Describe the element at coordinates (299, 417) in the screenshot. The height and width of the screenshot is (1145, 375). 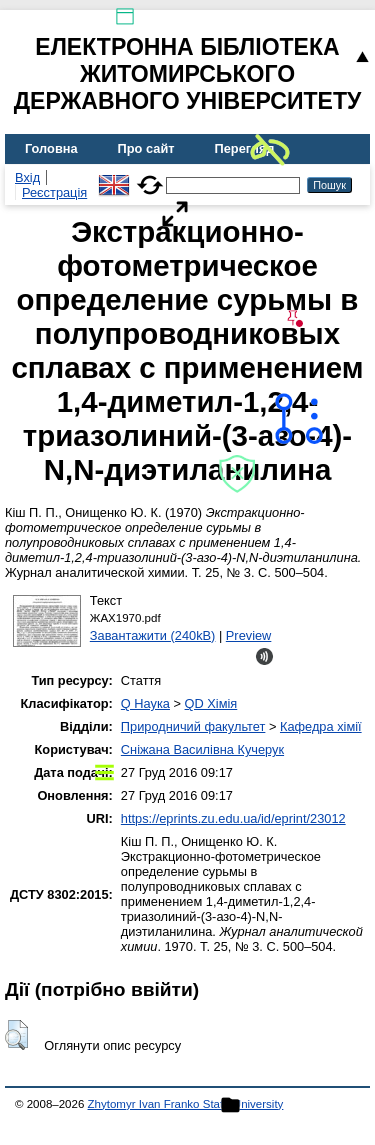
I see `draft pull request awaiting review` at that location.